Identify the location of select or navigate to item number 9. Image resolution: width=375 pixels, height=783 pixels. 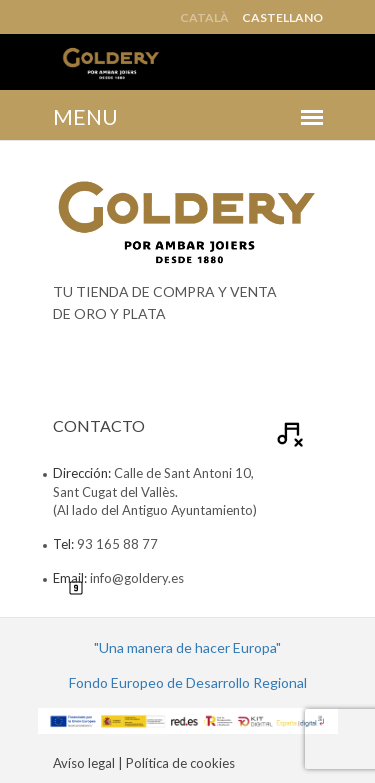
(76, 588).